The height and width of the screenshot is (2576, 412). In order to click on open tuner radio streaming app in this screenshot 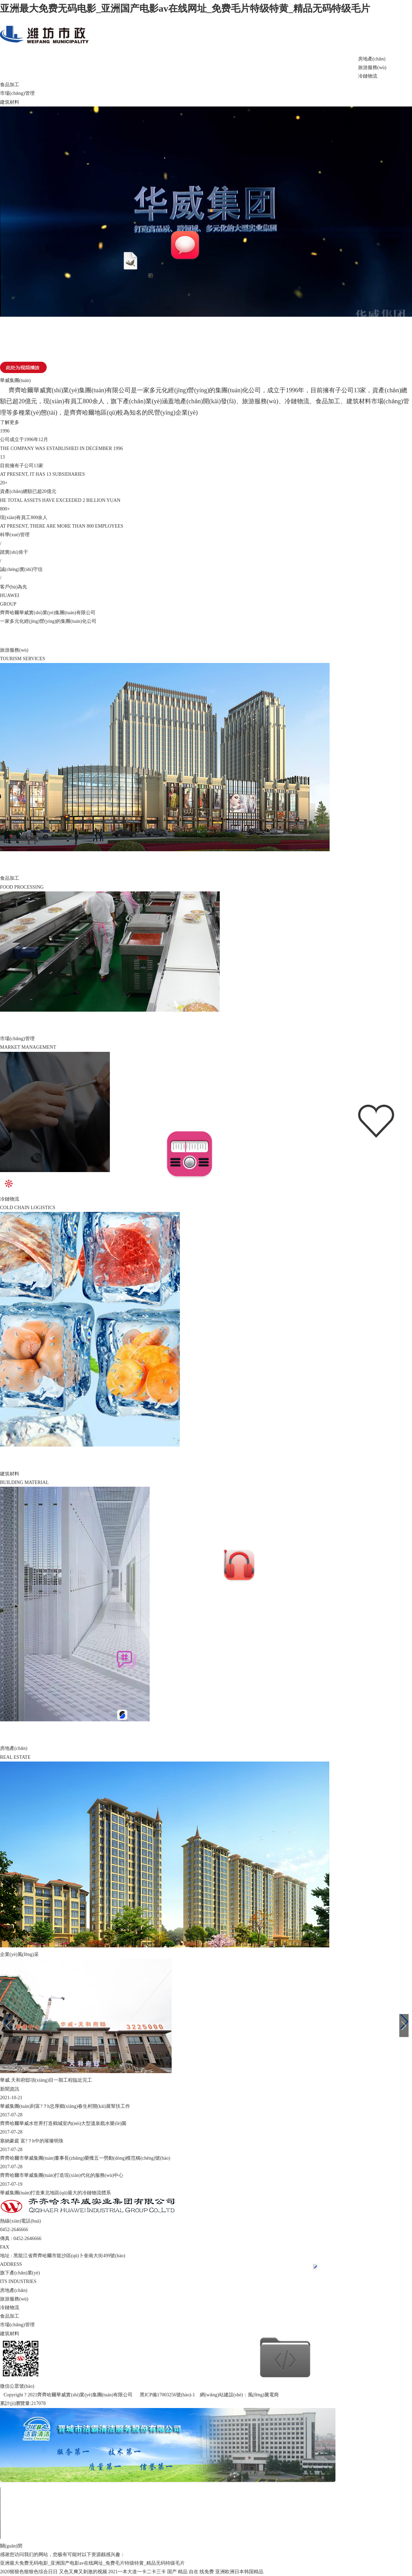, I will do `click(190, 1154)`.